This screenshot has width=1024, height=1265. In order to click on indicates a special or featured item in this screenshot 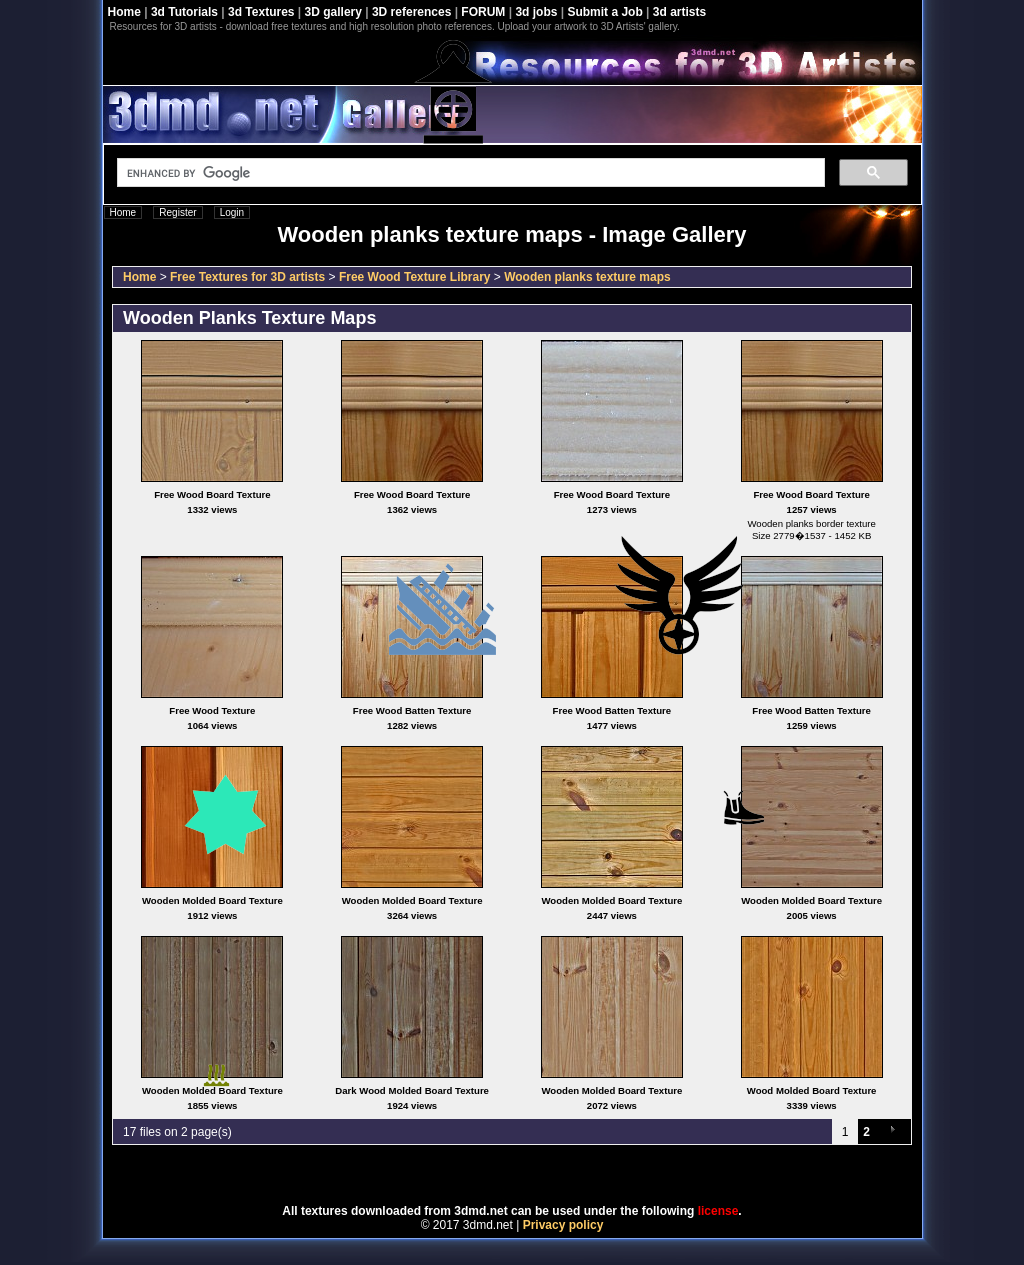, I will do `click(225, 814)`.